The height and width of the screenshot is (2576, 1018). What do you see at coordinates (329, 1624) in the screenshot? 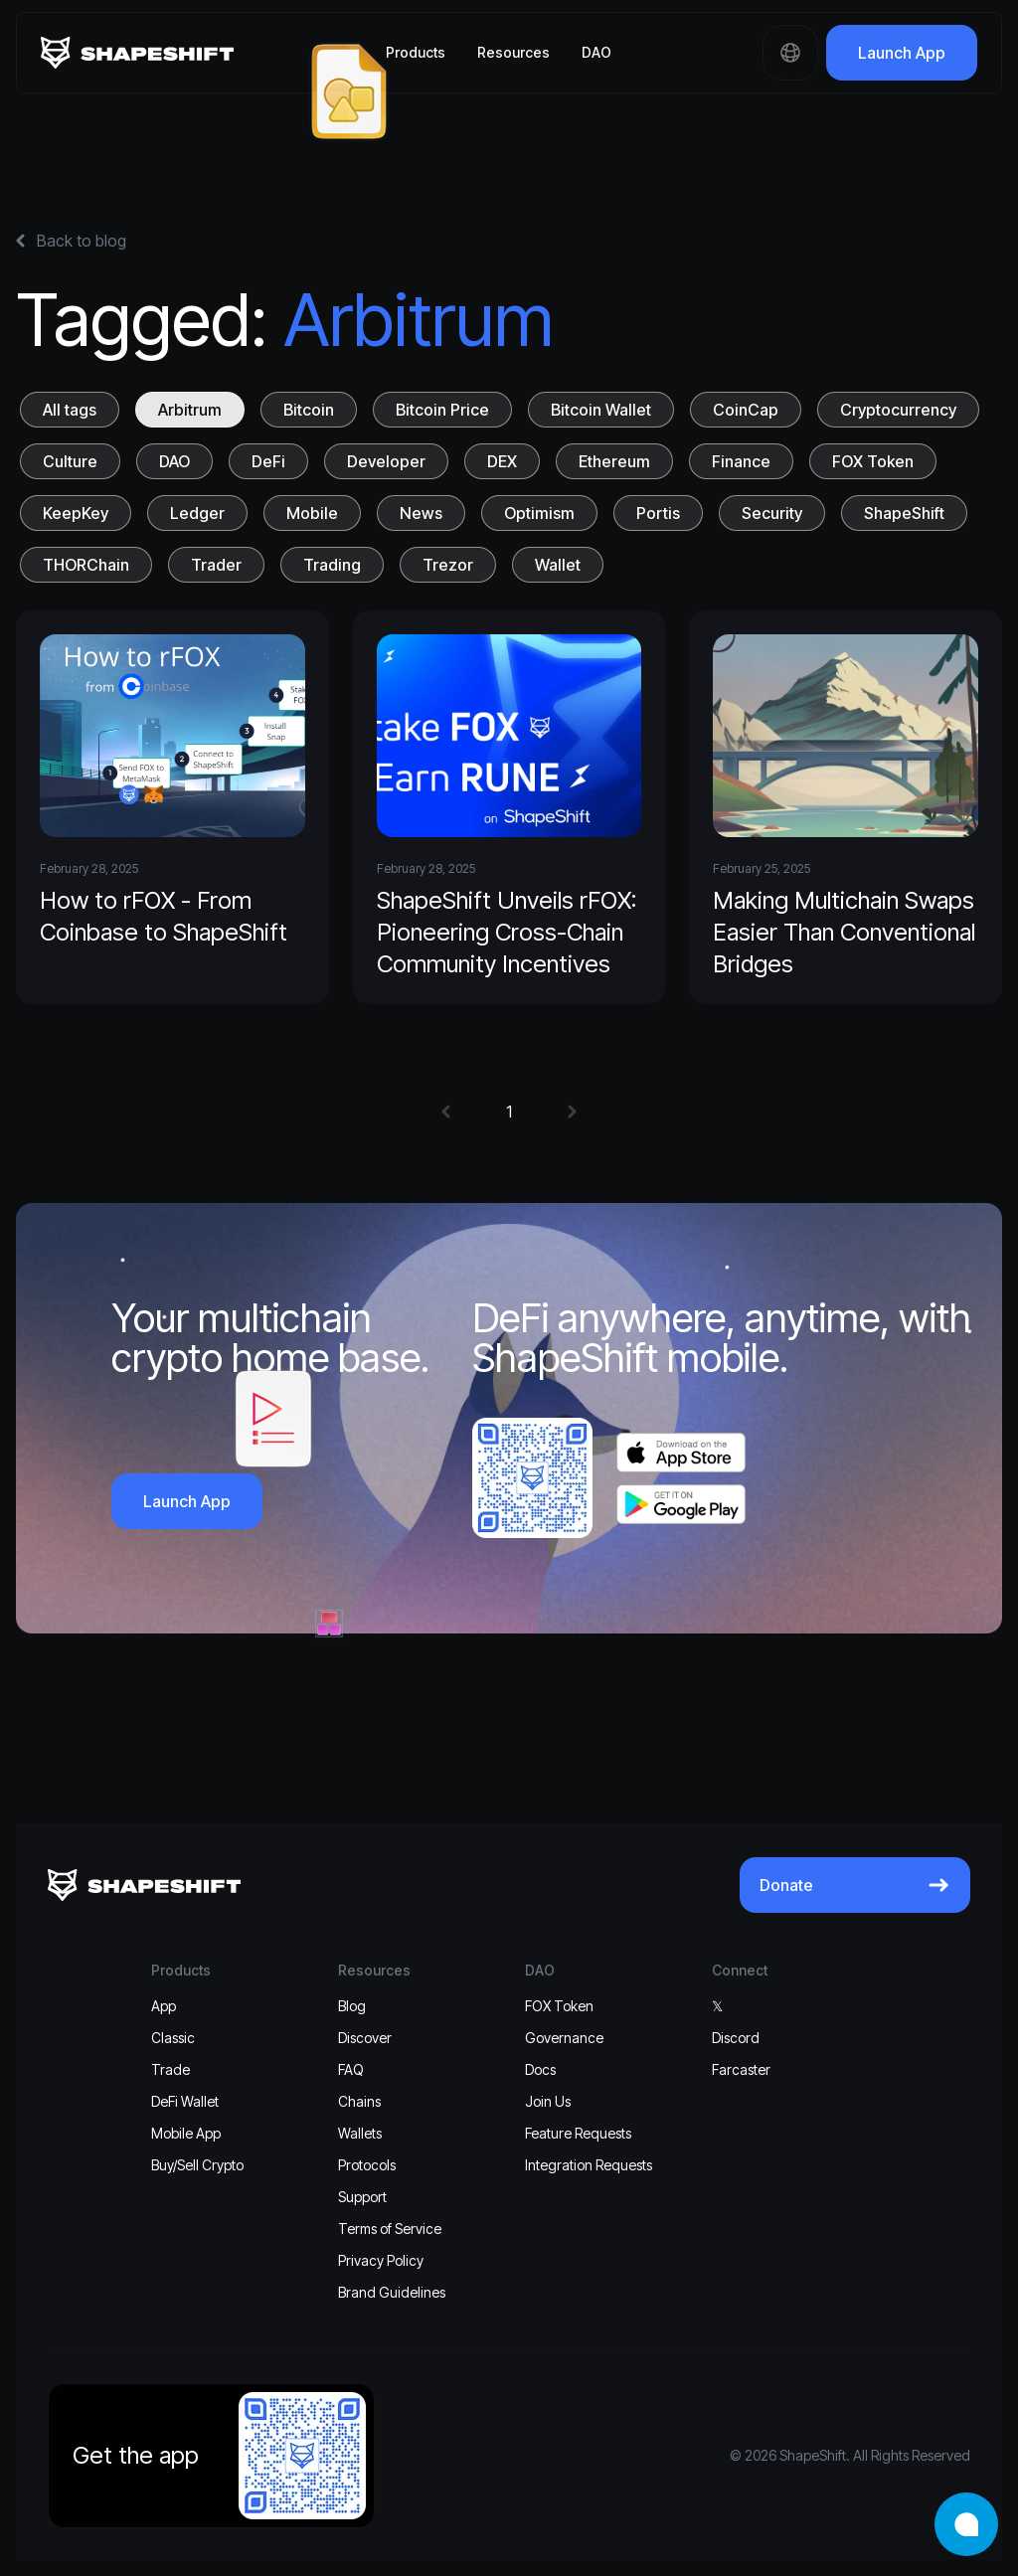
I see `select all items in the current view` at bounding box center [329, 1624].